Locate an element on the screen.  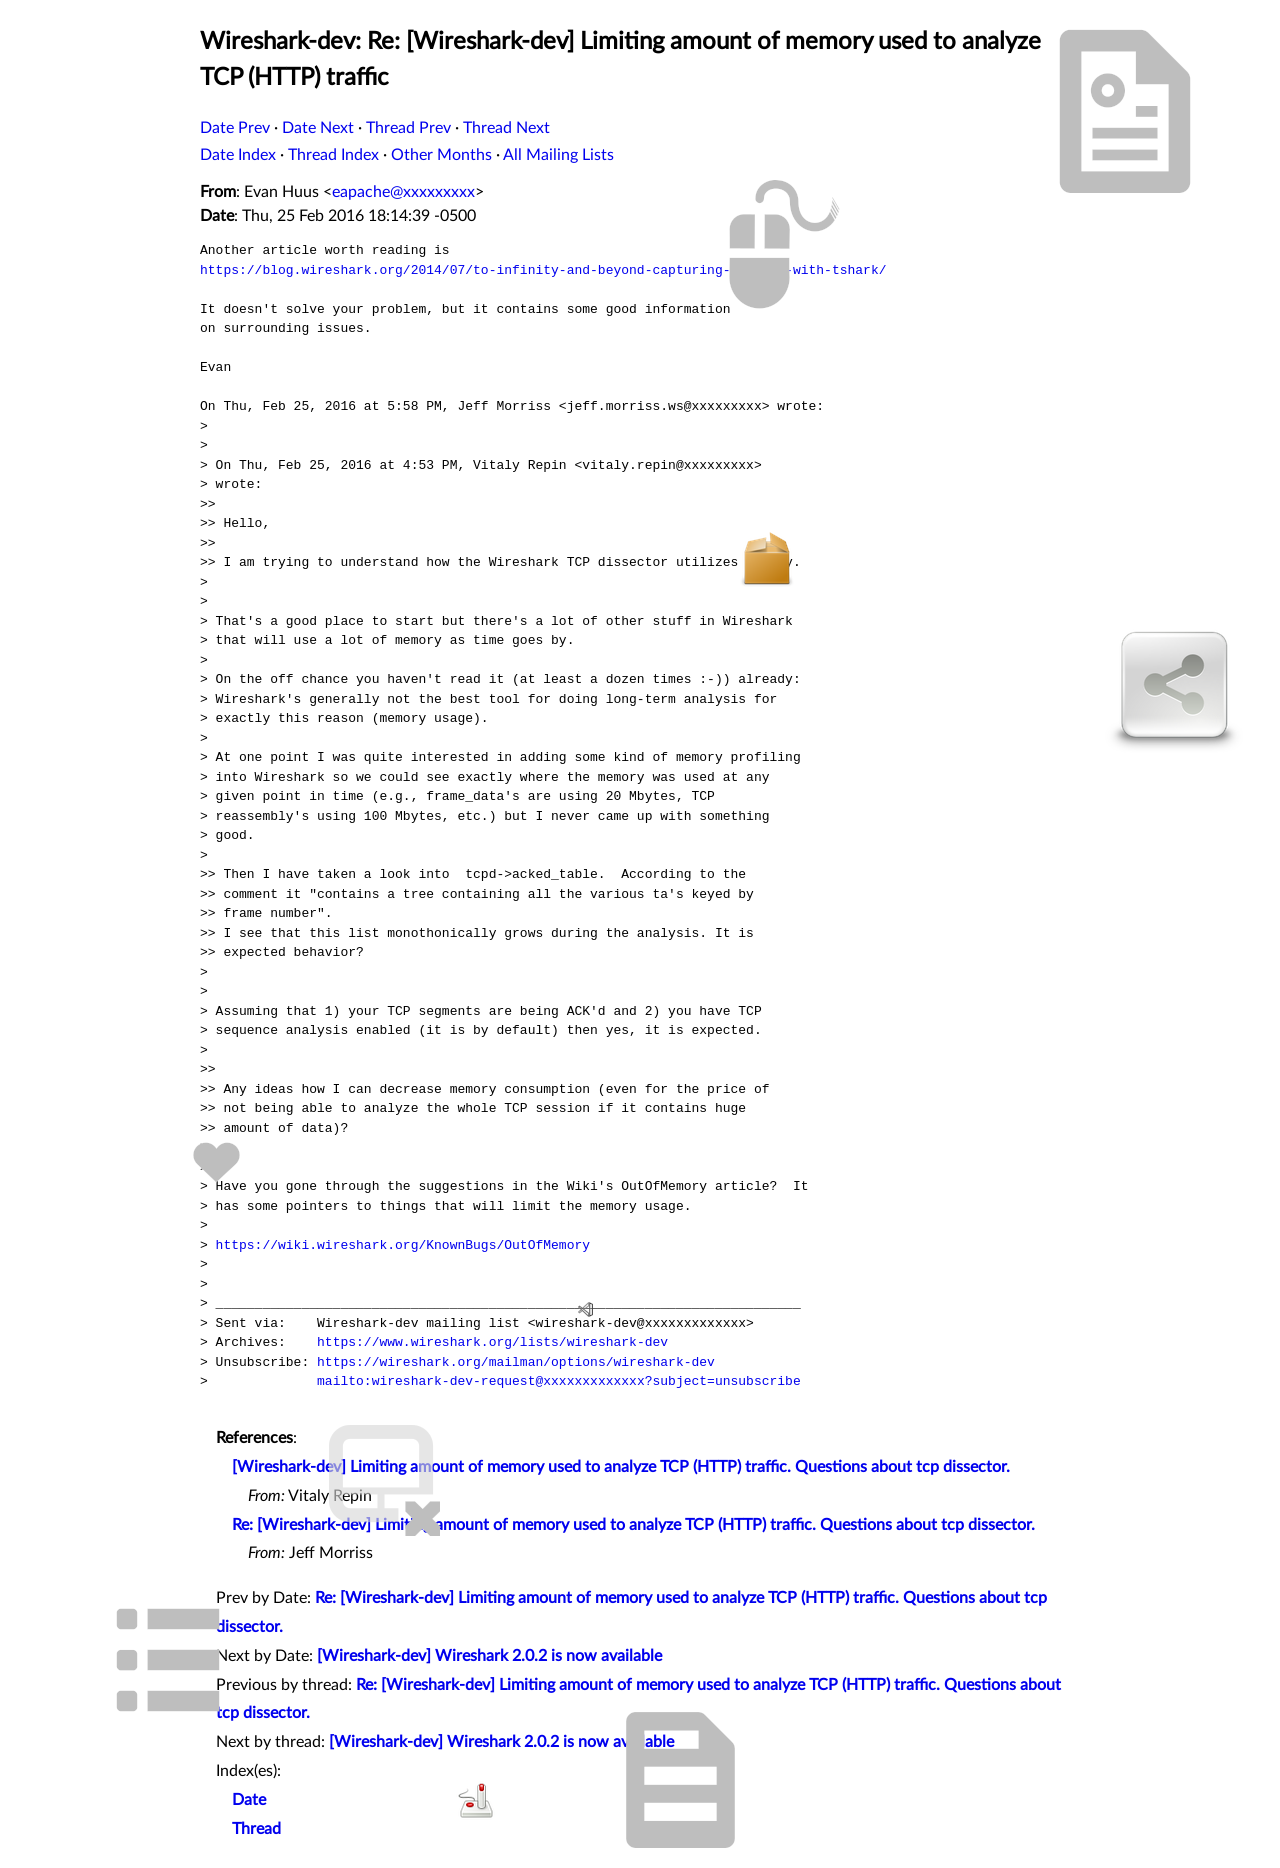
open visual studio code is located at coordinates (585, 1309).